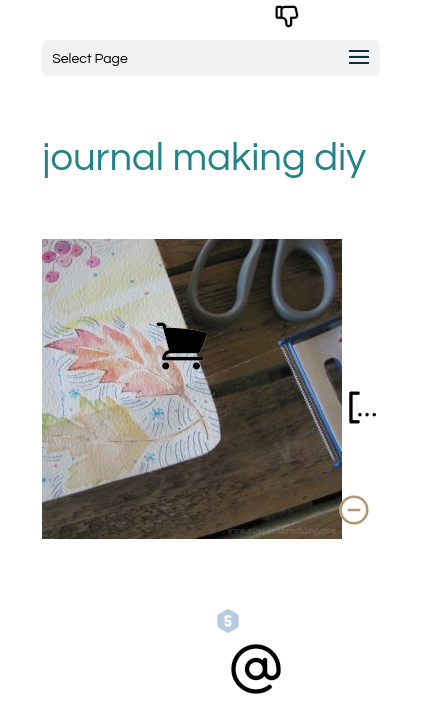  Describe the element at coordinates (256, 669) in the screenshot. I see `mention a user in a post or comment` at that location.